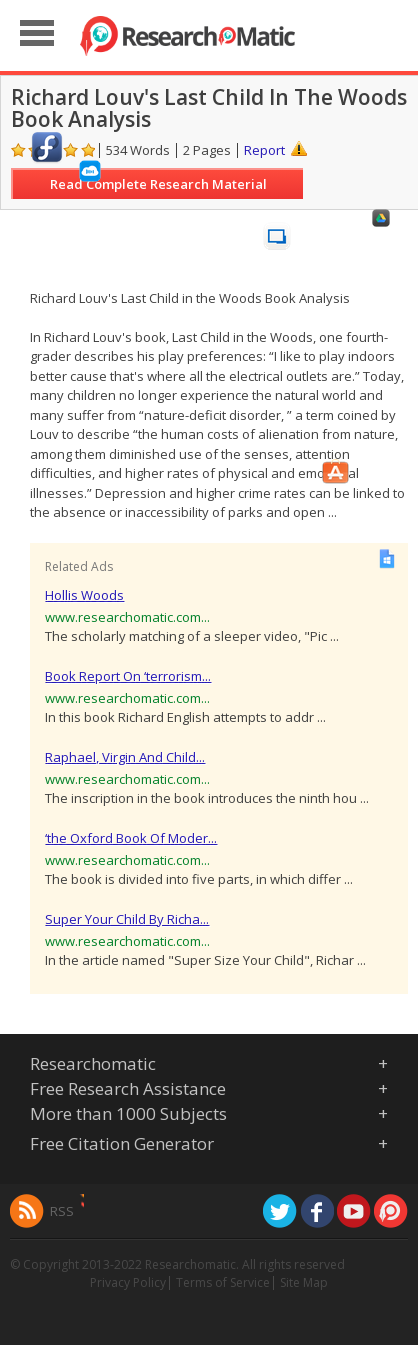 The image size is (418, 1345). I want to click on open the Ubuntu Software Center, so click(335, 472).